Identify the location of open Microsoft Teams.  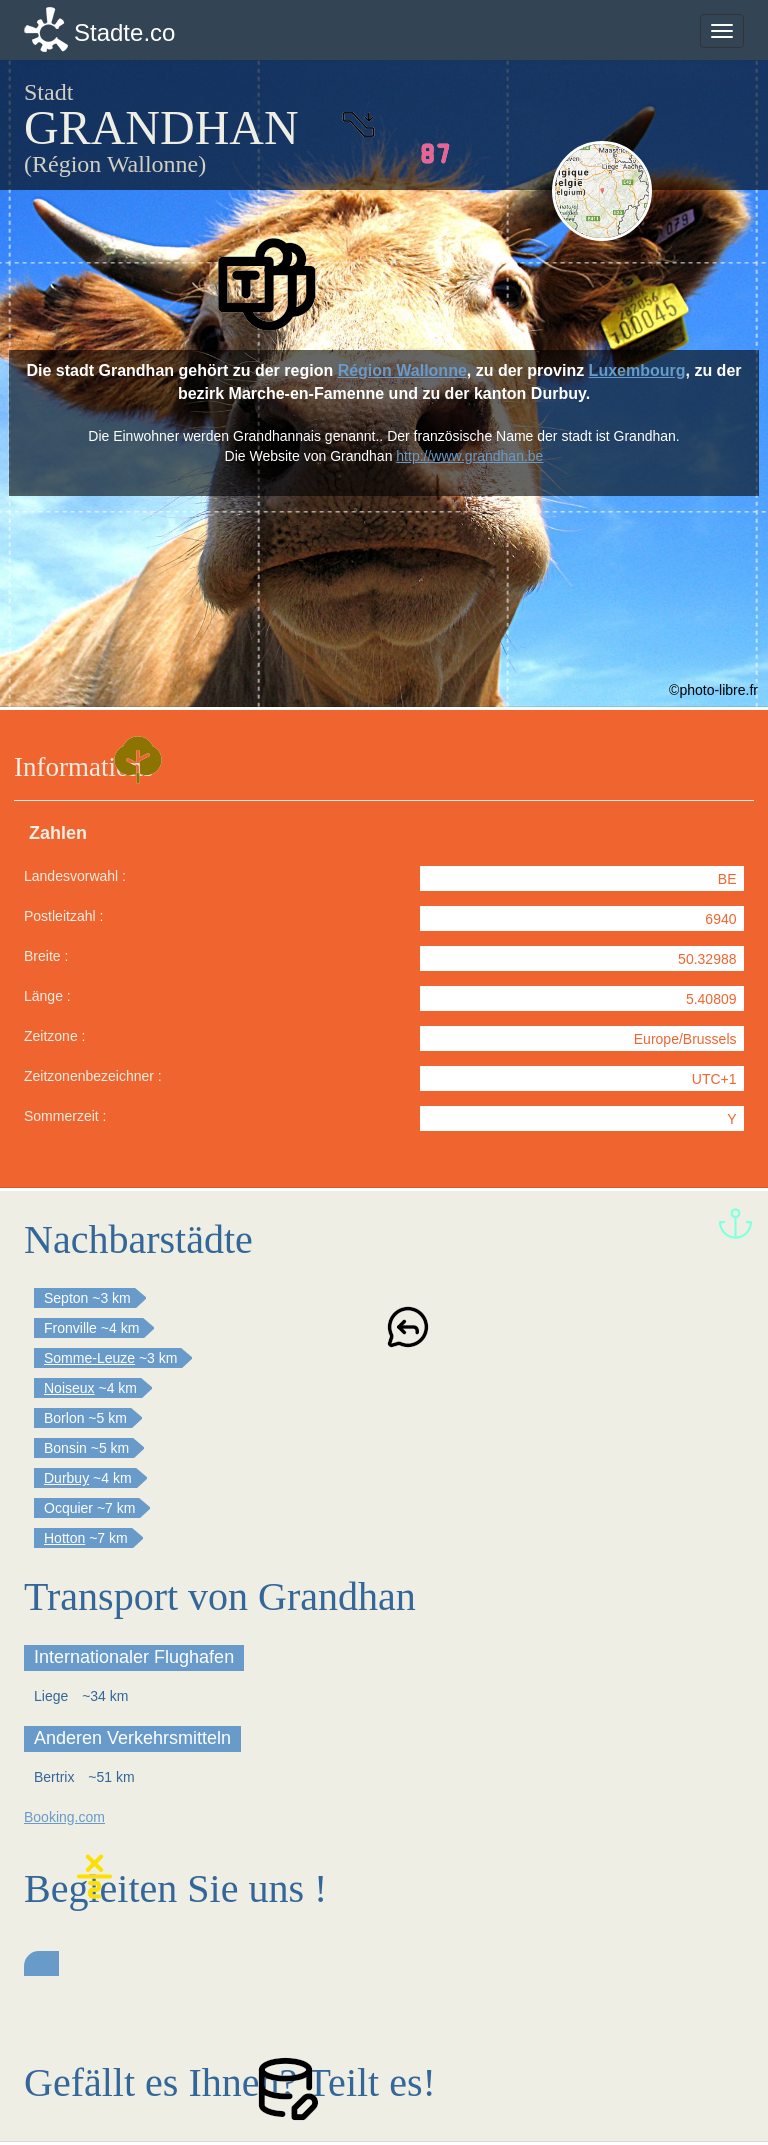
(264, 284).